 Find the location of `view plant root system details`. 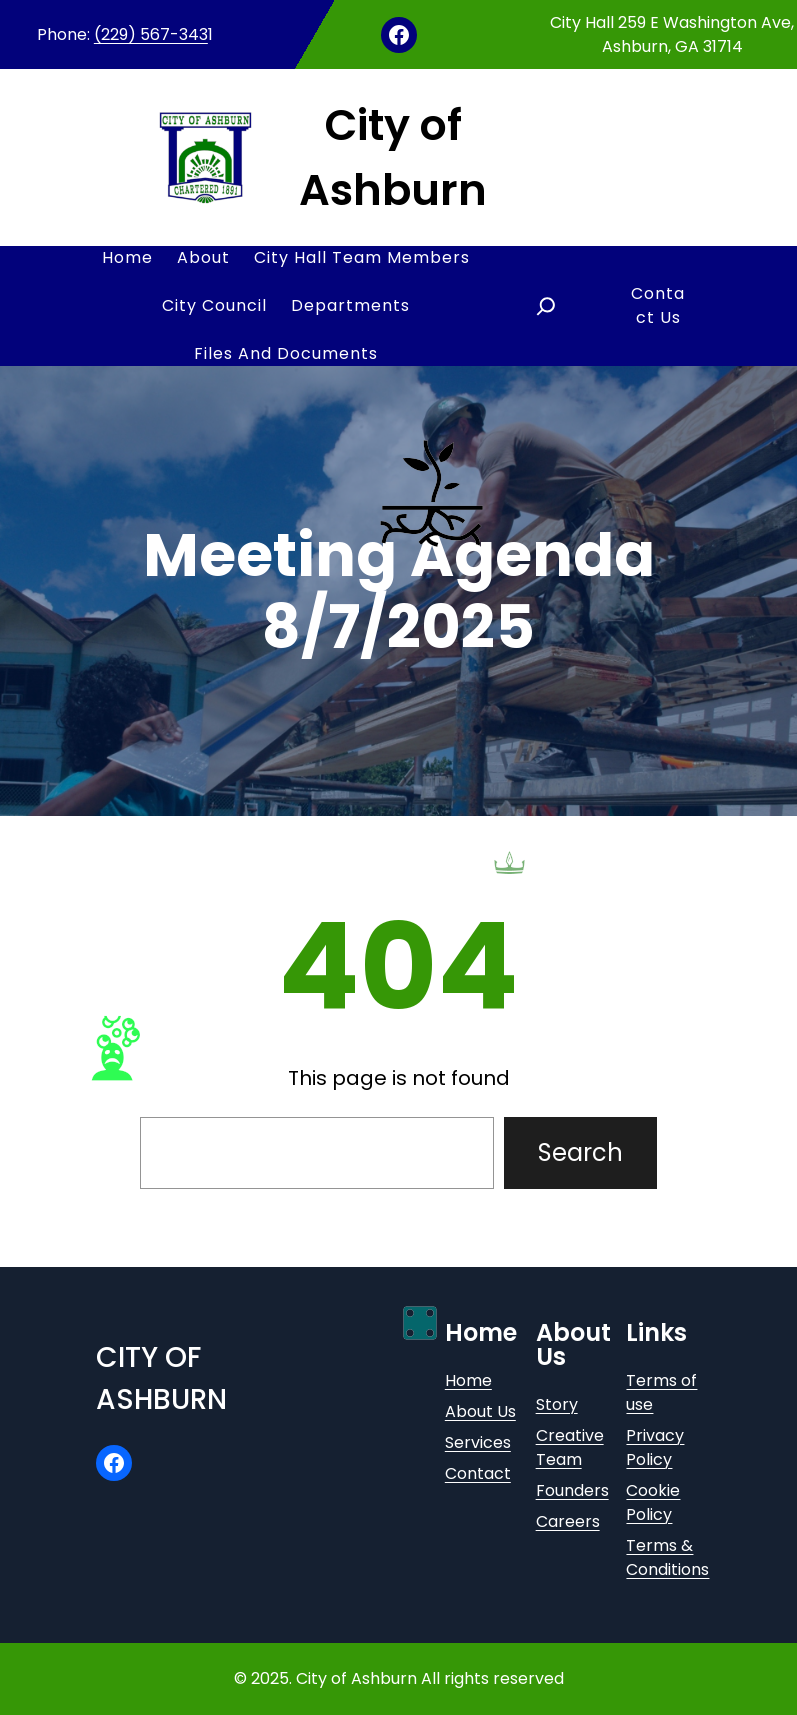

view plant root system details is located at coordinates (432, 493).